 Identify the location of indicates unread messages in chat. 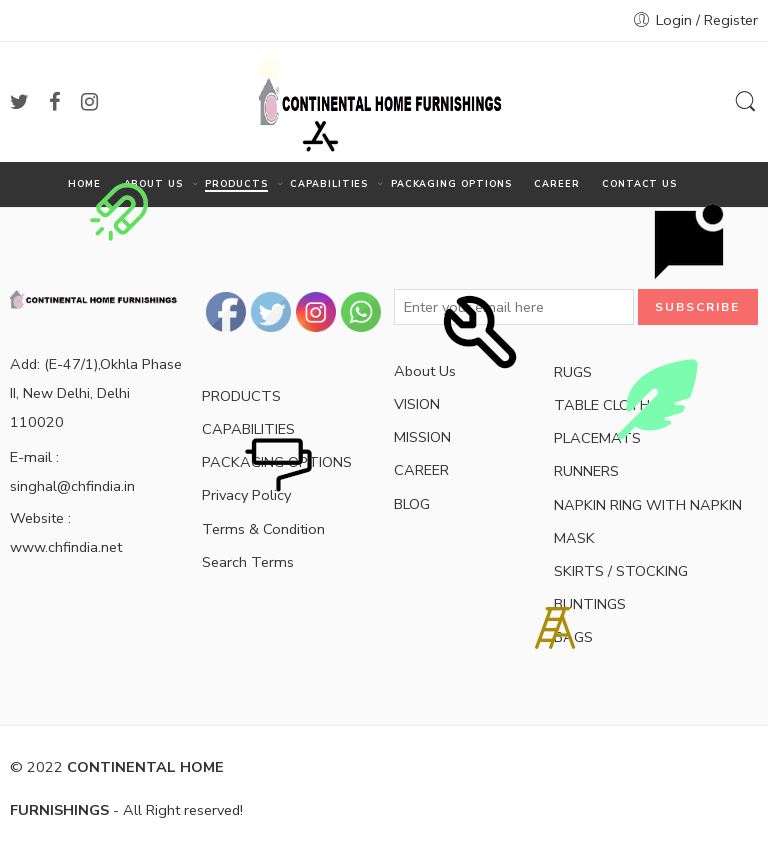
(689, 245).